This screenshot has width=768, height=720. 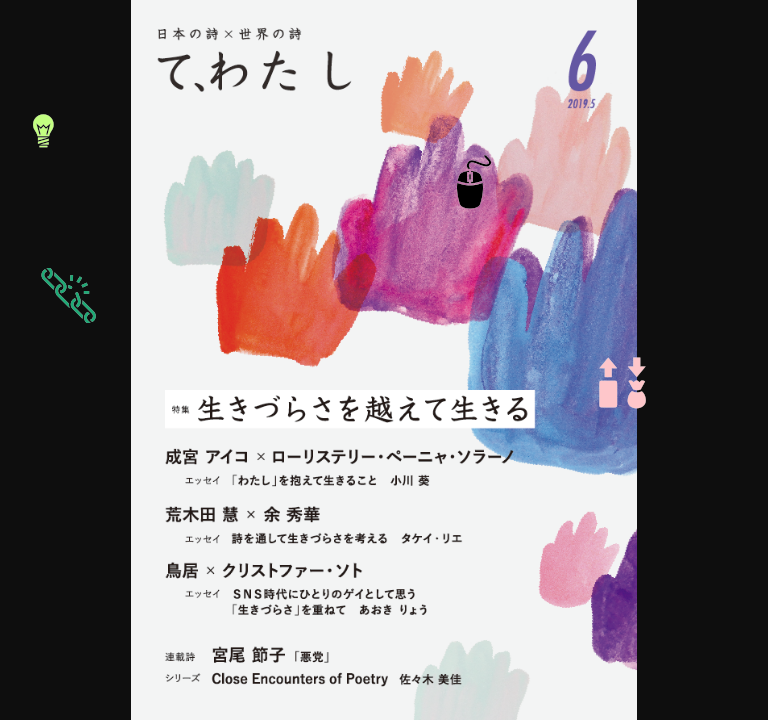 What do you see at coordinates (68, 295) in the screenshot?
I see `disconnect or unlink accounts` at bounding box center [68, 295].